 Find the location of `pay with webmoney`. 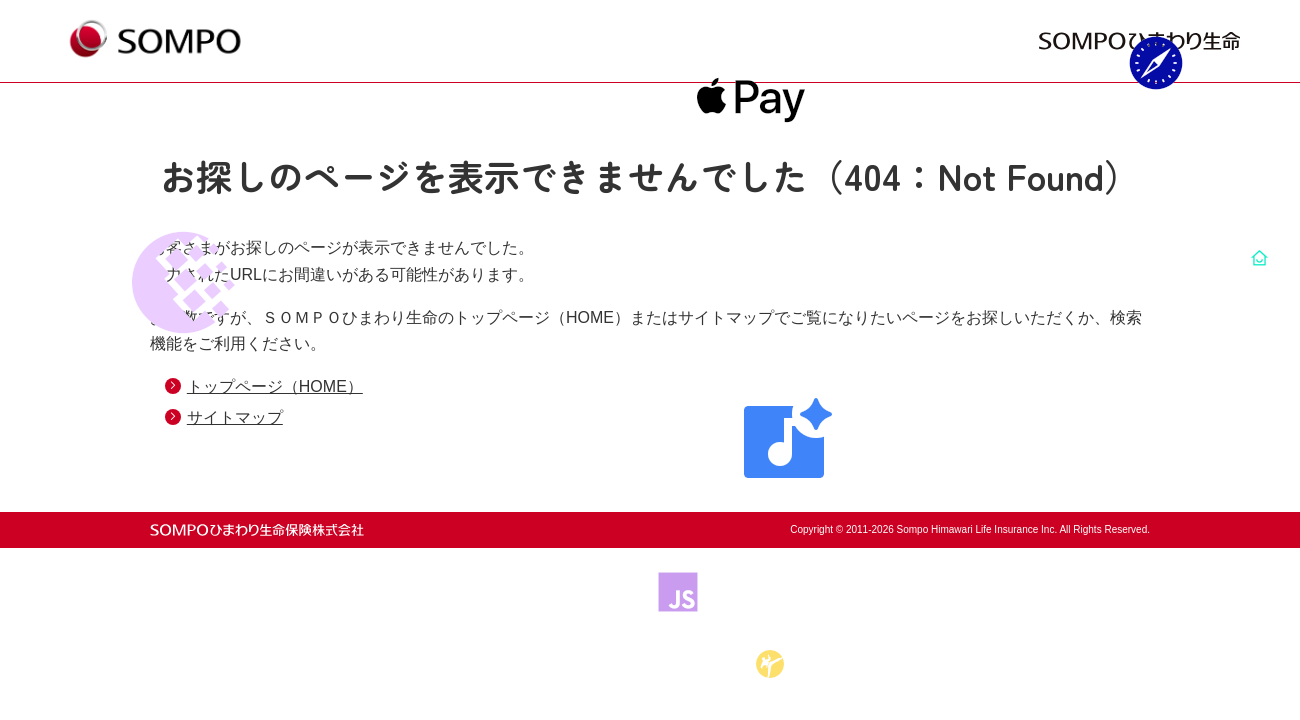

pay with webmoney is located at coordinates (183, 282).